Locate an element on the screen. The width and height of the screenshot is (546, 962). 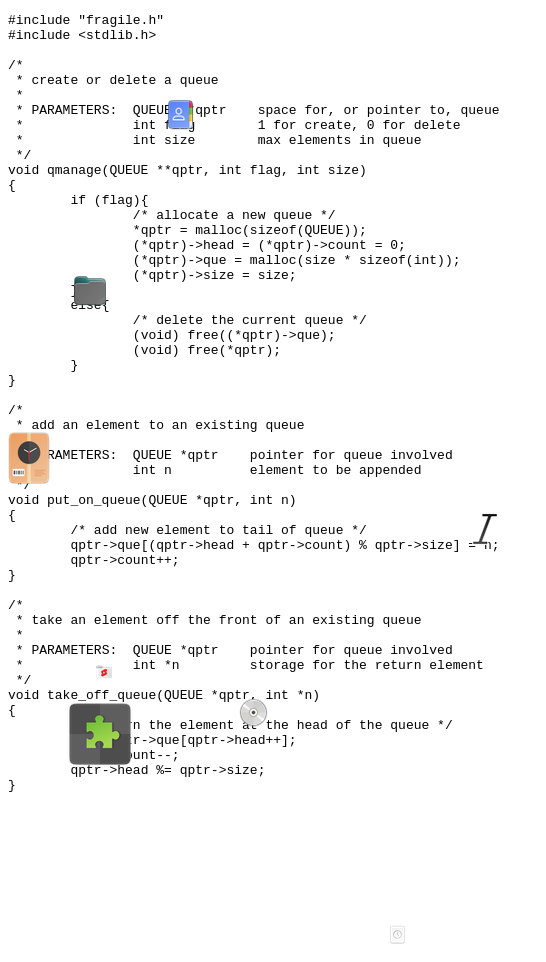
access CD/DVD drive contents is located at coordinates (253, 712).